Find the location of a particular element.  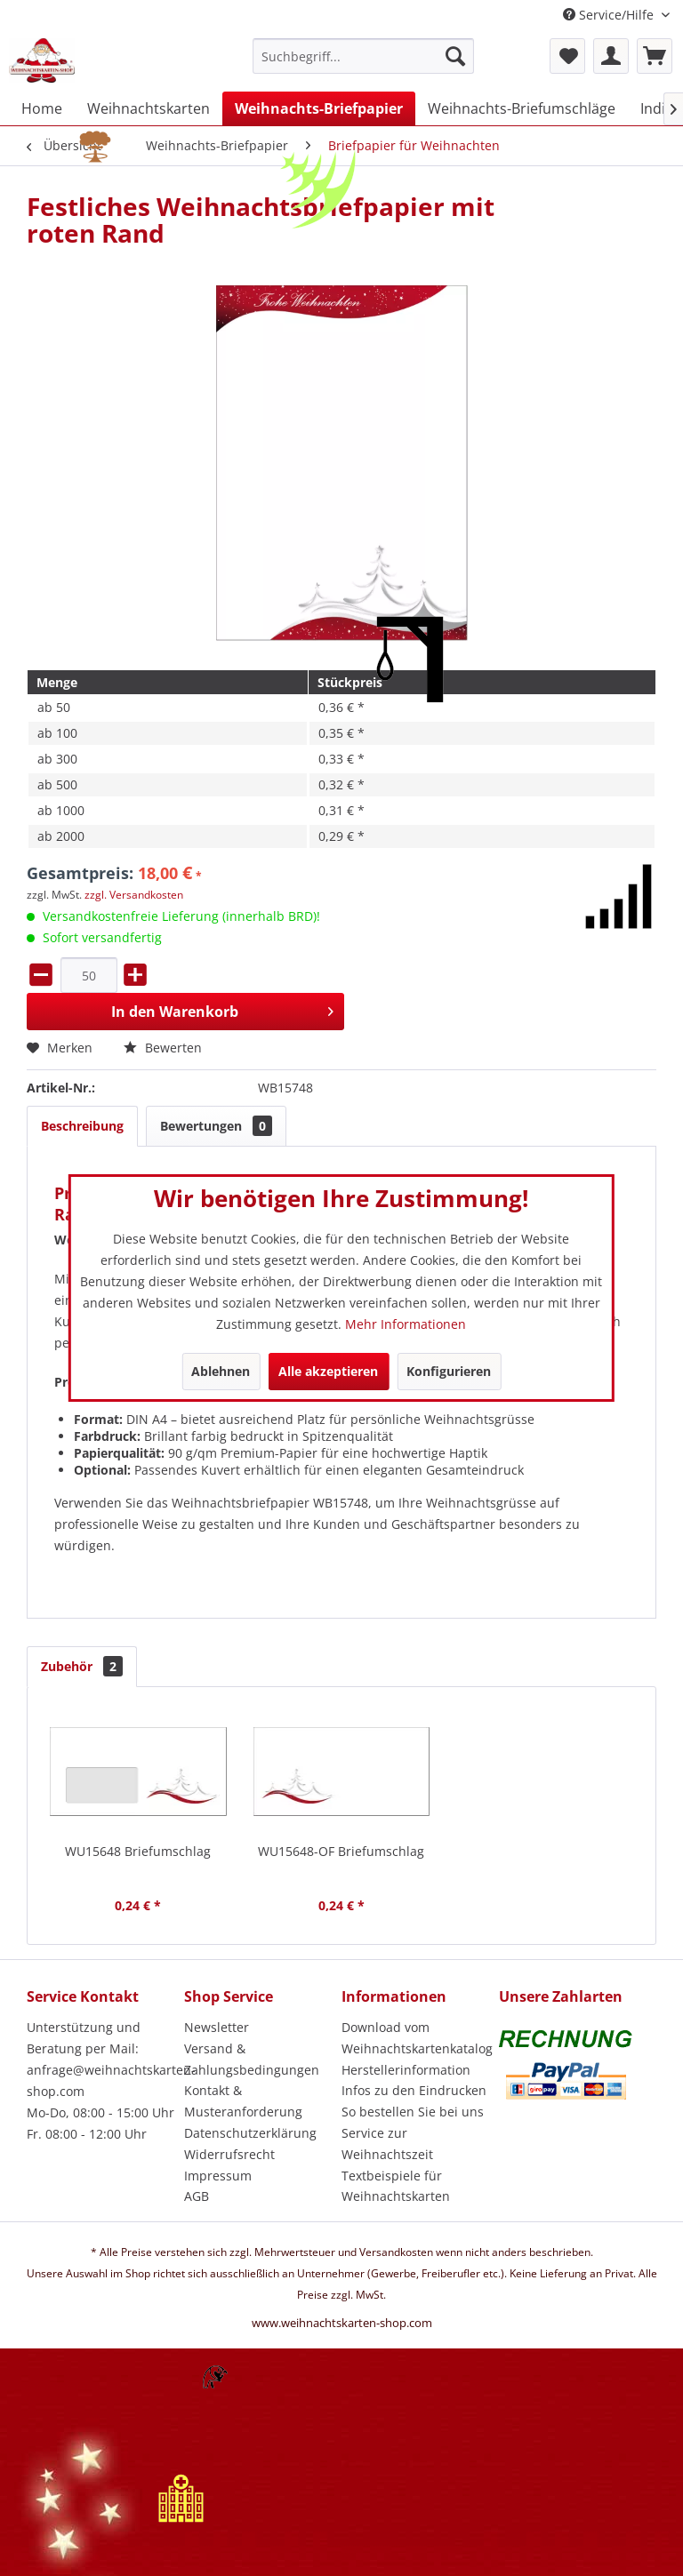

indicates explosion or blast event in game is located at coordinates (95, 147).